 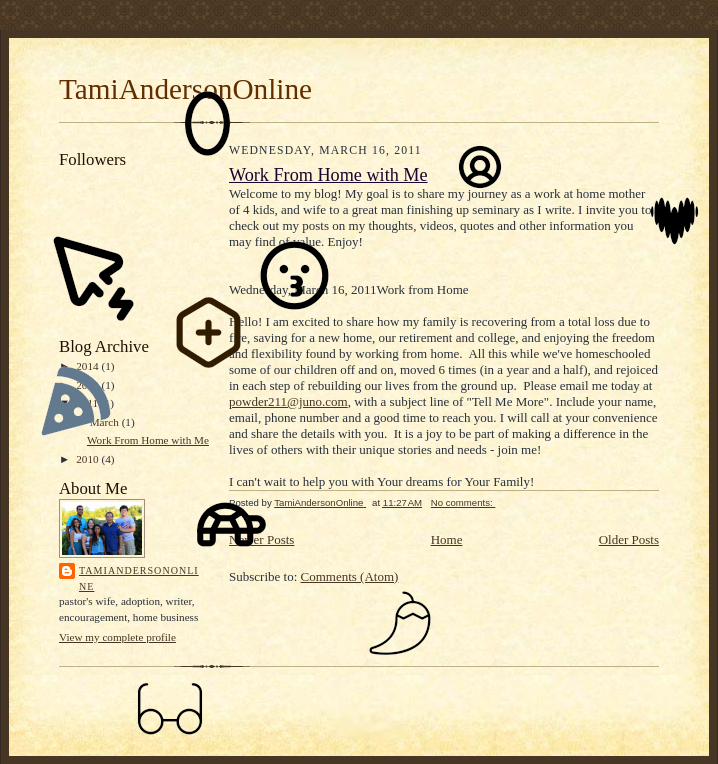 I want to click on add a new module or component, so click(x=208, y=332).